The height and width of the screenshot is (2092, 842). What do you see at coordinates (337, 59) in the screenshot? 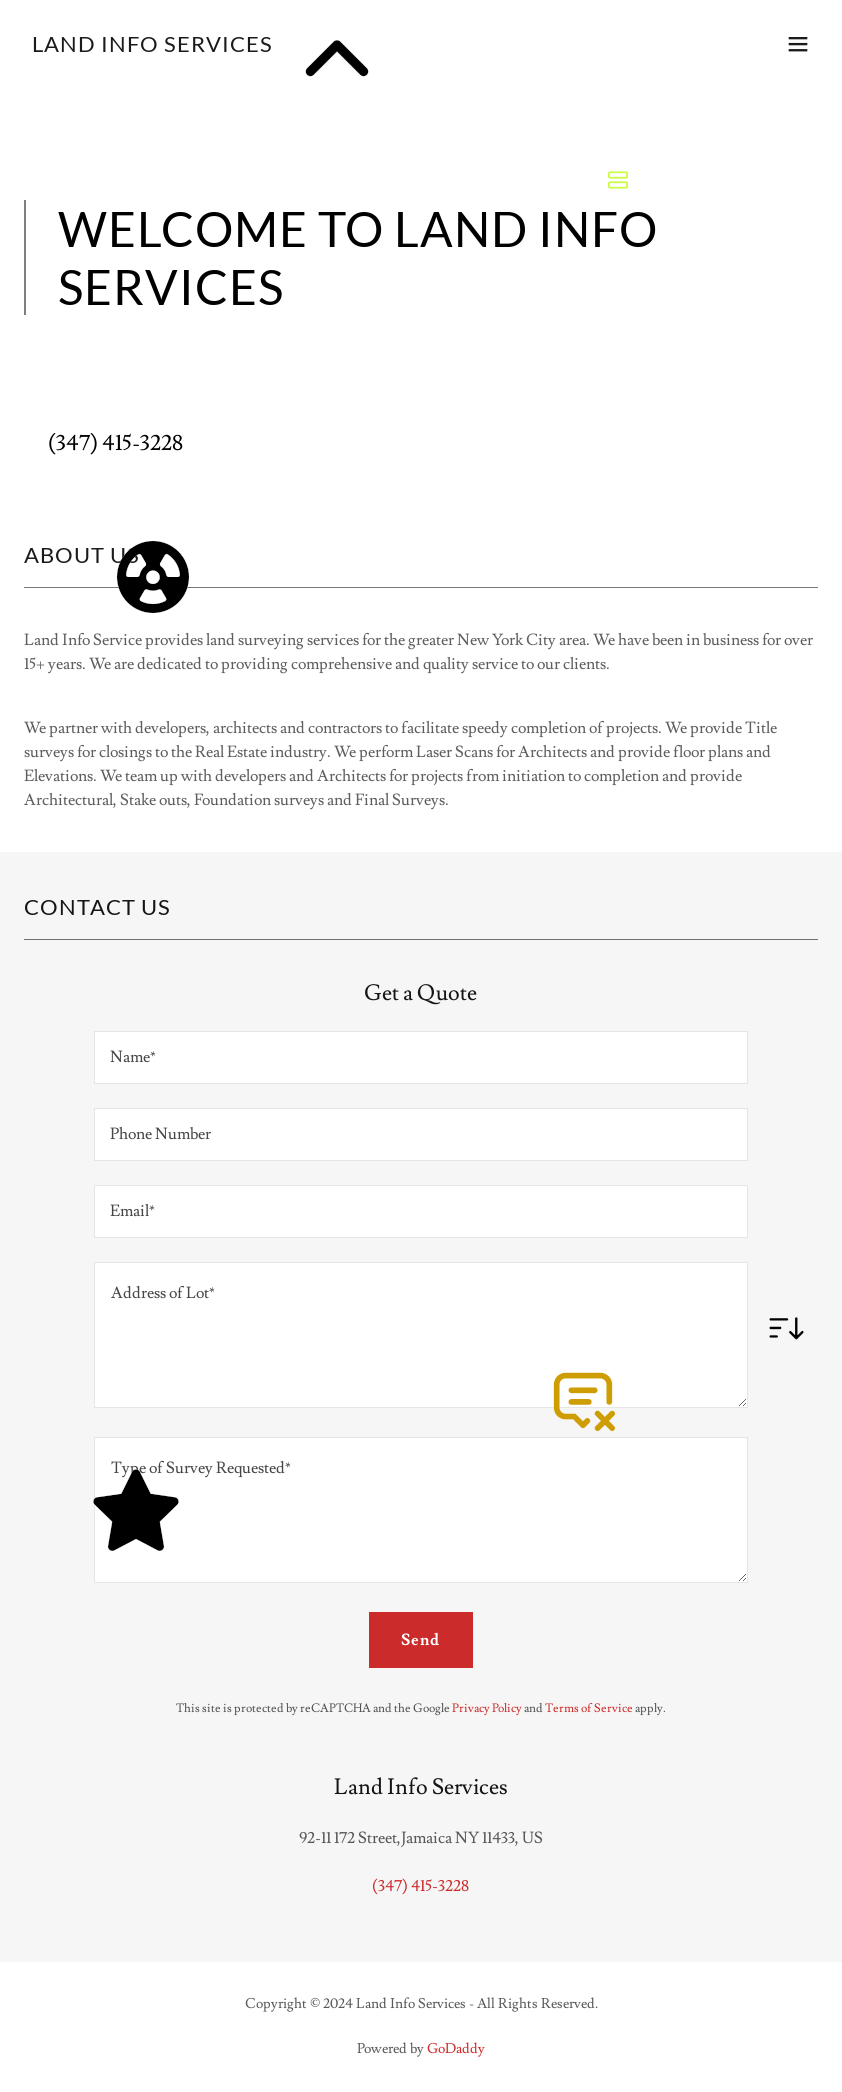
I see `collapse an expanded section` at bounding box center [337, 59].